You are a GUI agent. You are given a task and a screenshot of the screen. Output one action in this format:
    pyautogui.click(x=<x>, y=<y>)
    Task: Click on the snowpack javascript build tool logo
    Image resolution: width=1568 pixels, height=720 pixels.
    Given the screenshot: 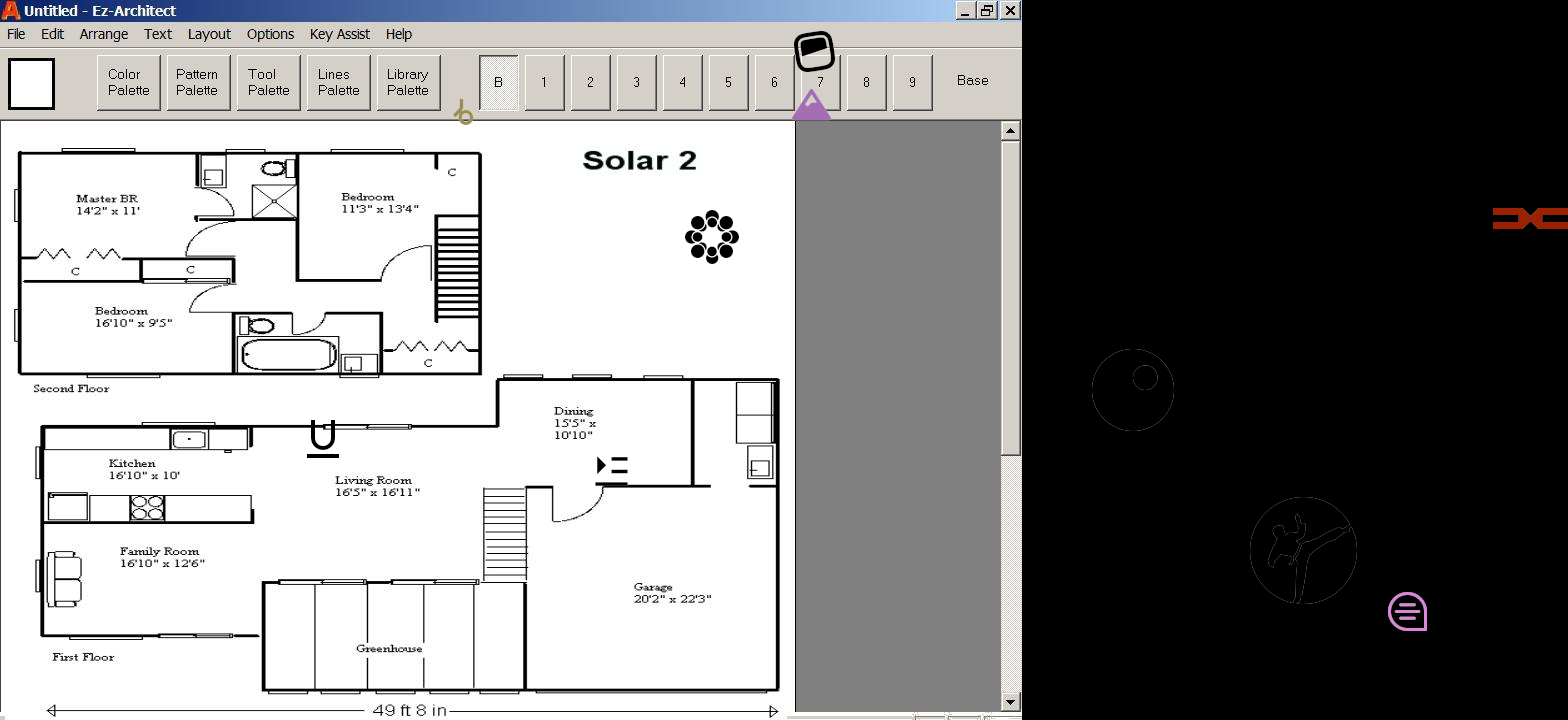 What is the action you would take?
    pyautogui.click(x=811, y=104)
    